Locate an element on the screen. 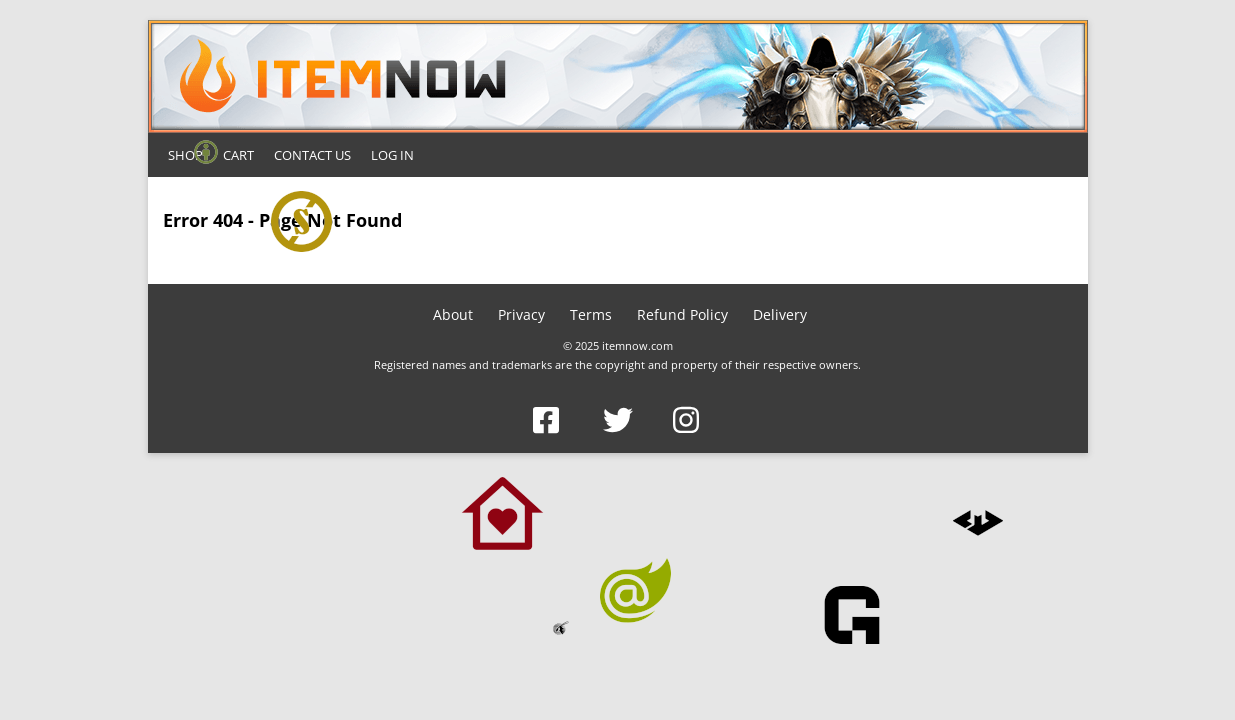  navigate to your favorite or loved home is located at coordinates (502, 516).